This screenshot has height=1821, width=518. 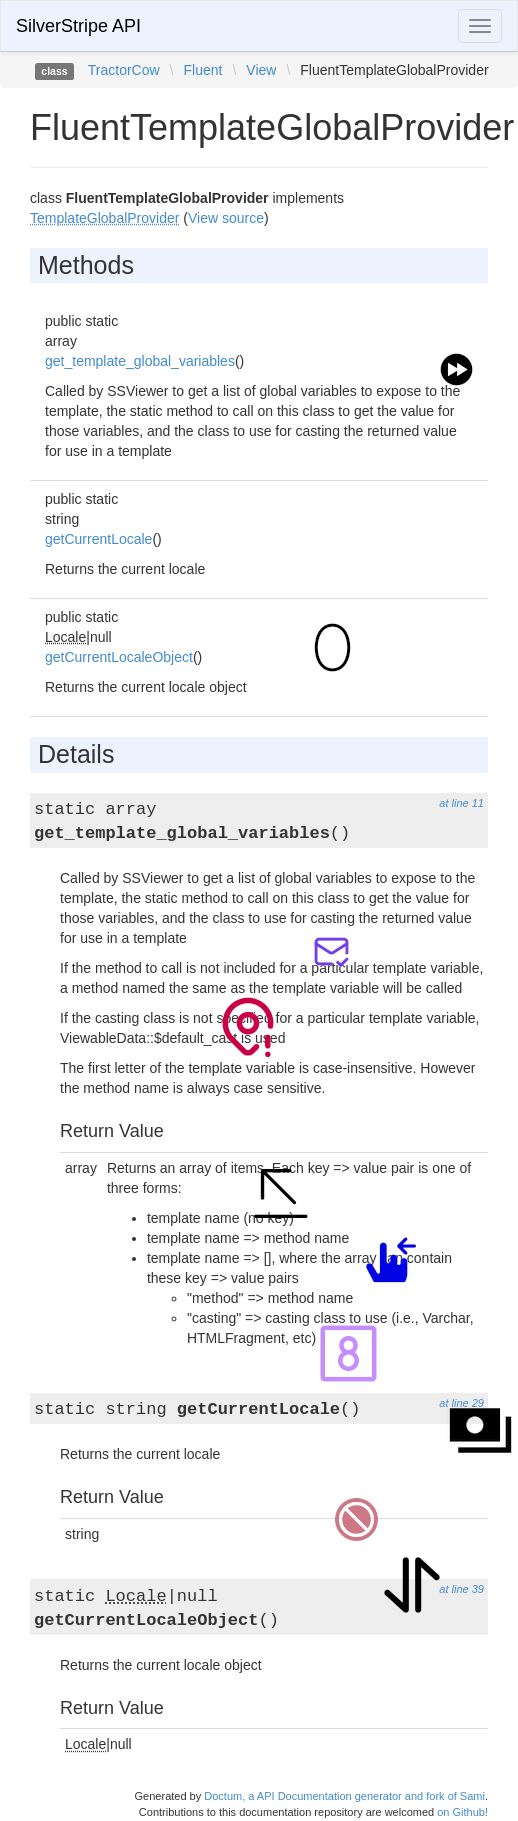 I want to click on select or input the number eight, so click(x=348, y=1353).